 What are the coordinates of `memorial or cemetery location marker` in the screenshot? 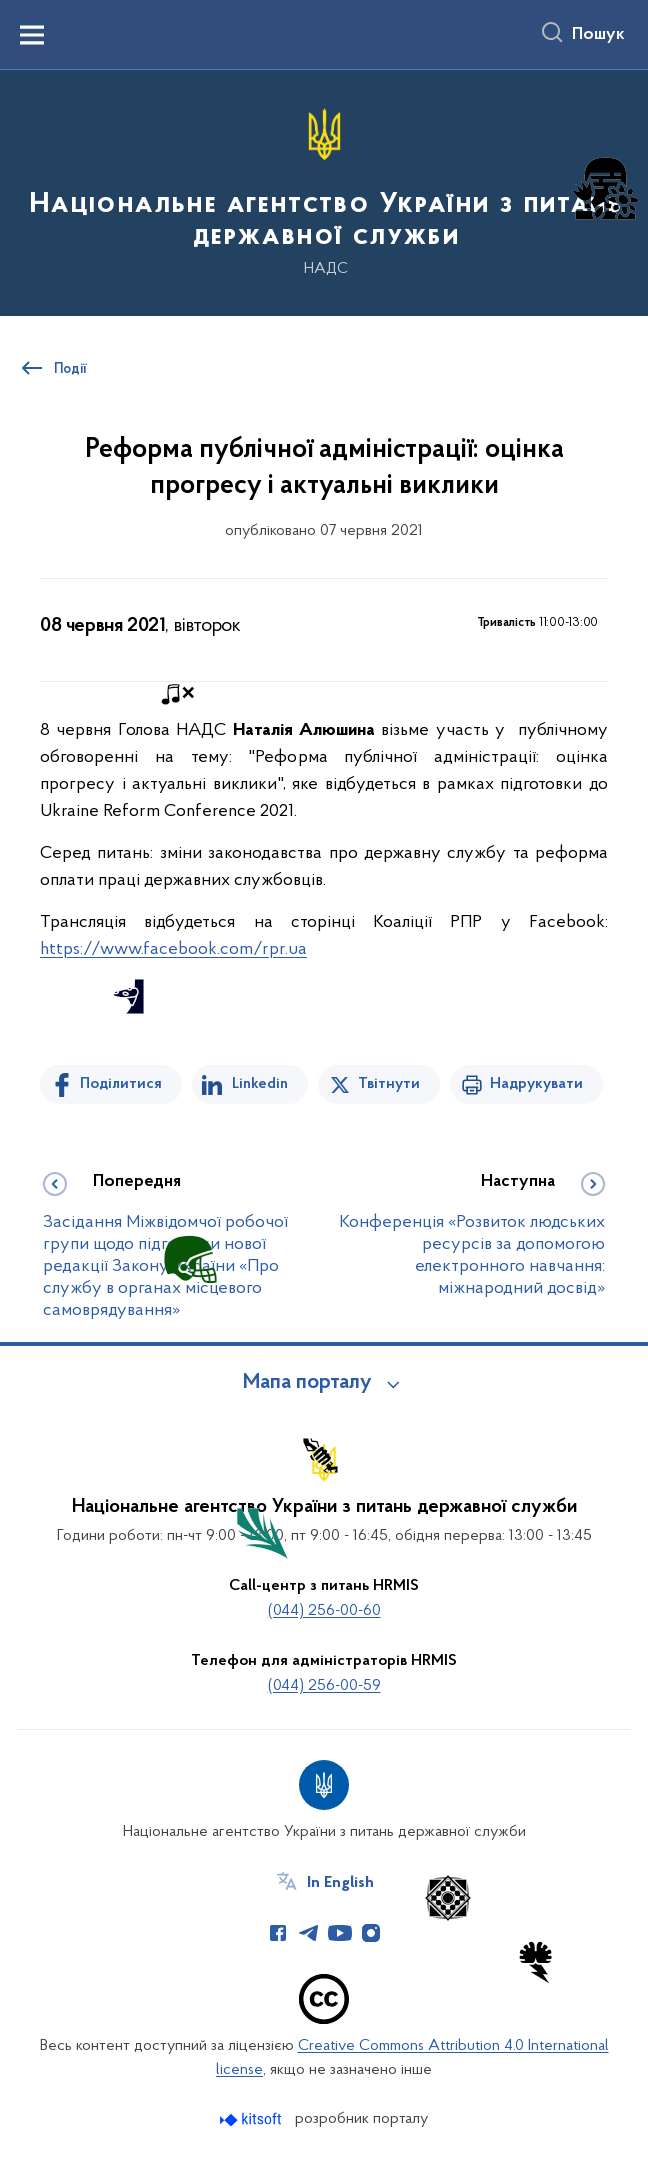 It's located at (605, 187).